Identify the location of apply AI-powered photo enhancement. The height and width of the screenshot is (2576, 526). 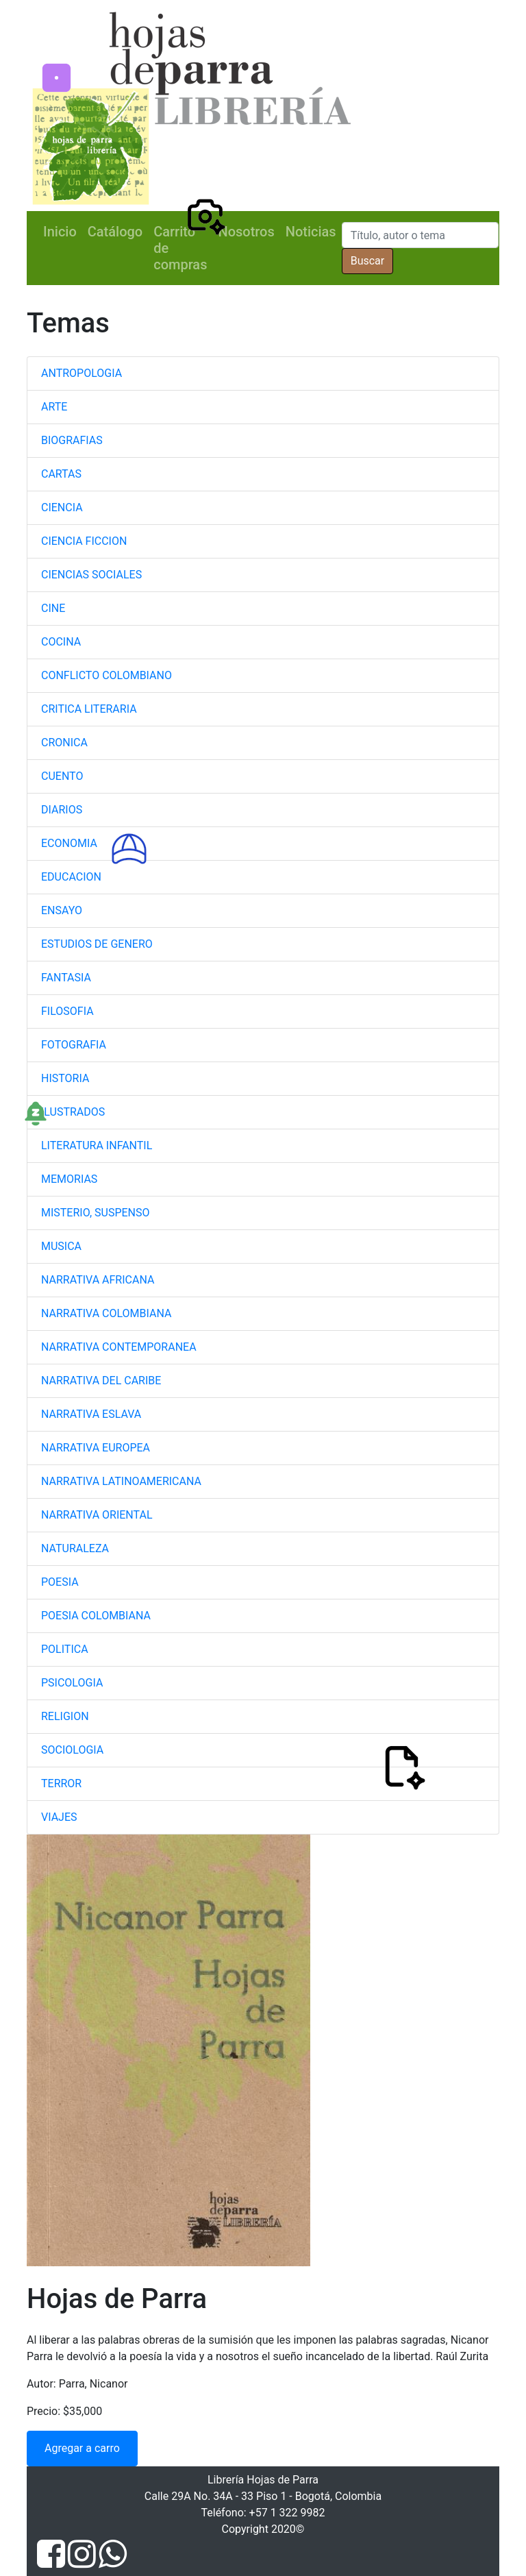
(205, 214).